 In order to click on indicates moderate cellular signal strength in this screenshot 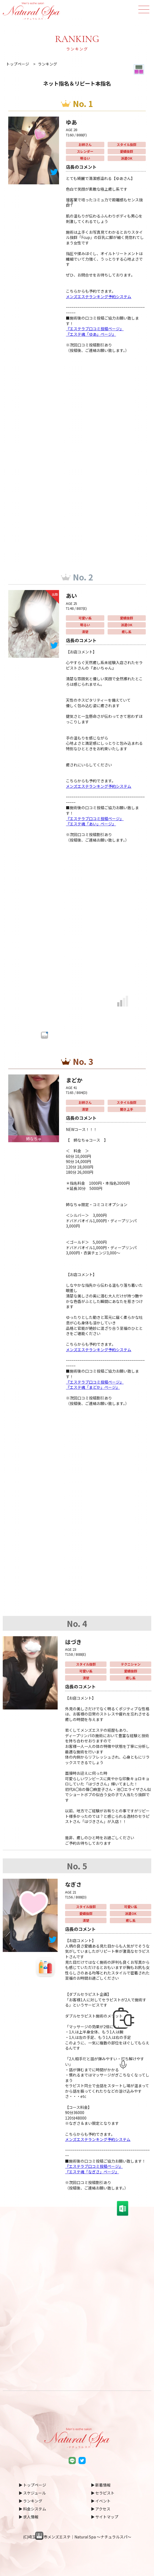, I will do `click(123, 1001)`.